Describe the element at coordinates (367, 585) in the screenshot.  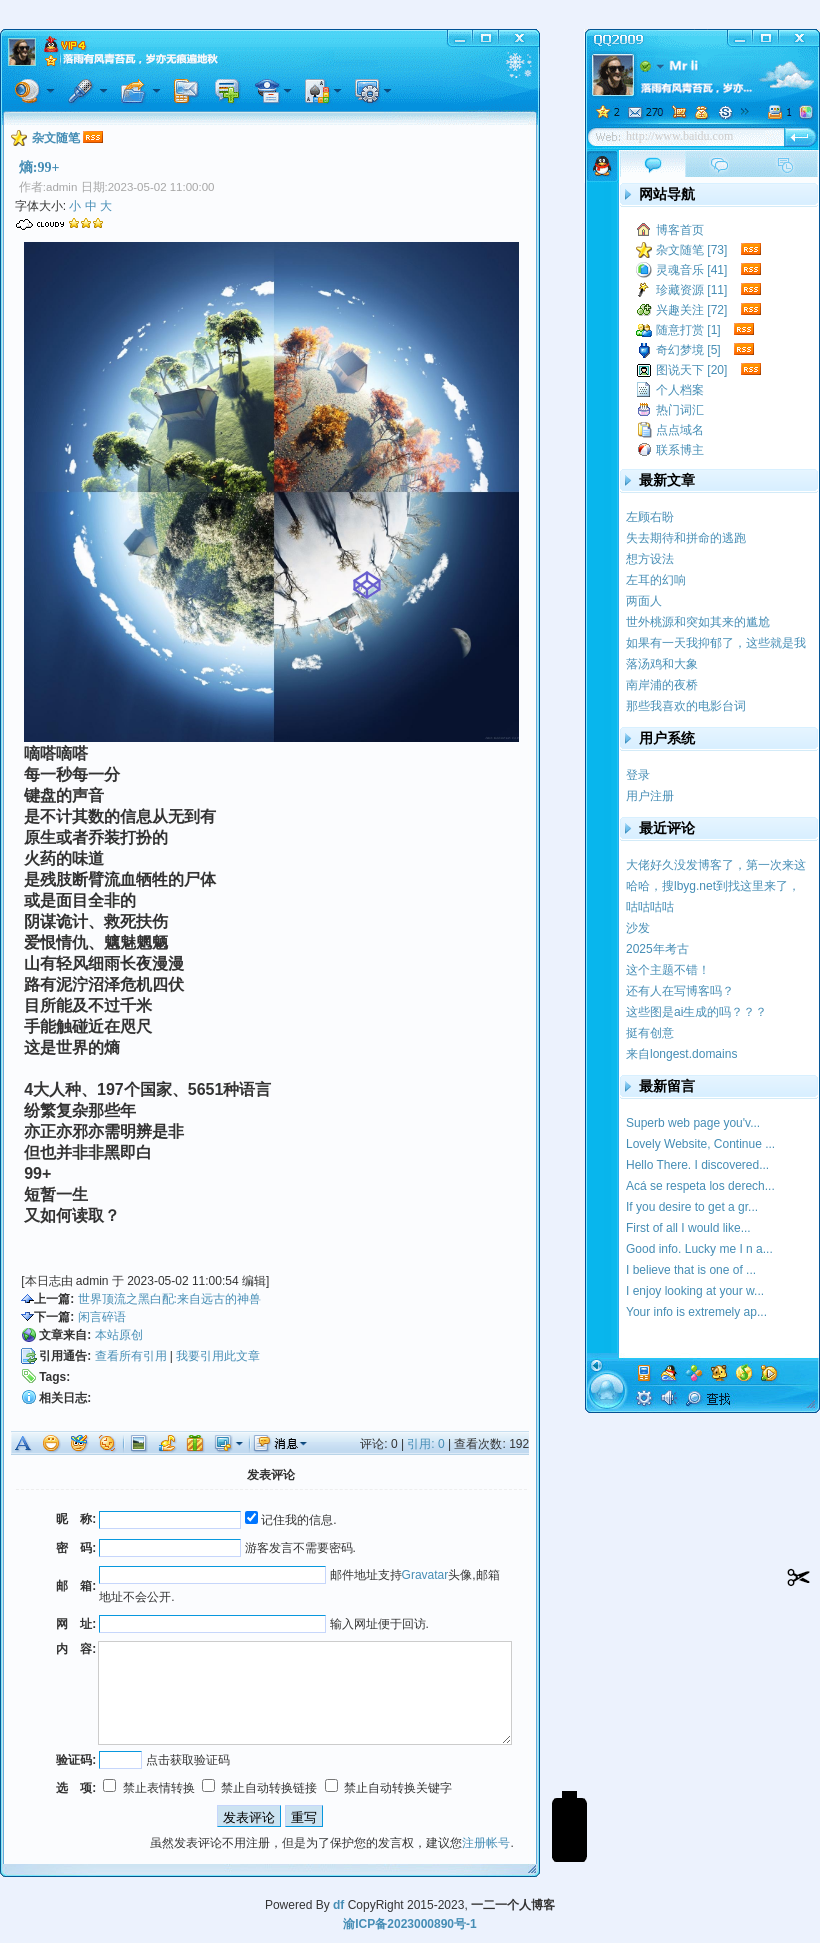
I see `open CodePen profile or project` at that location.